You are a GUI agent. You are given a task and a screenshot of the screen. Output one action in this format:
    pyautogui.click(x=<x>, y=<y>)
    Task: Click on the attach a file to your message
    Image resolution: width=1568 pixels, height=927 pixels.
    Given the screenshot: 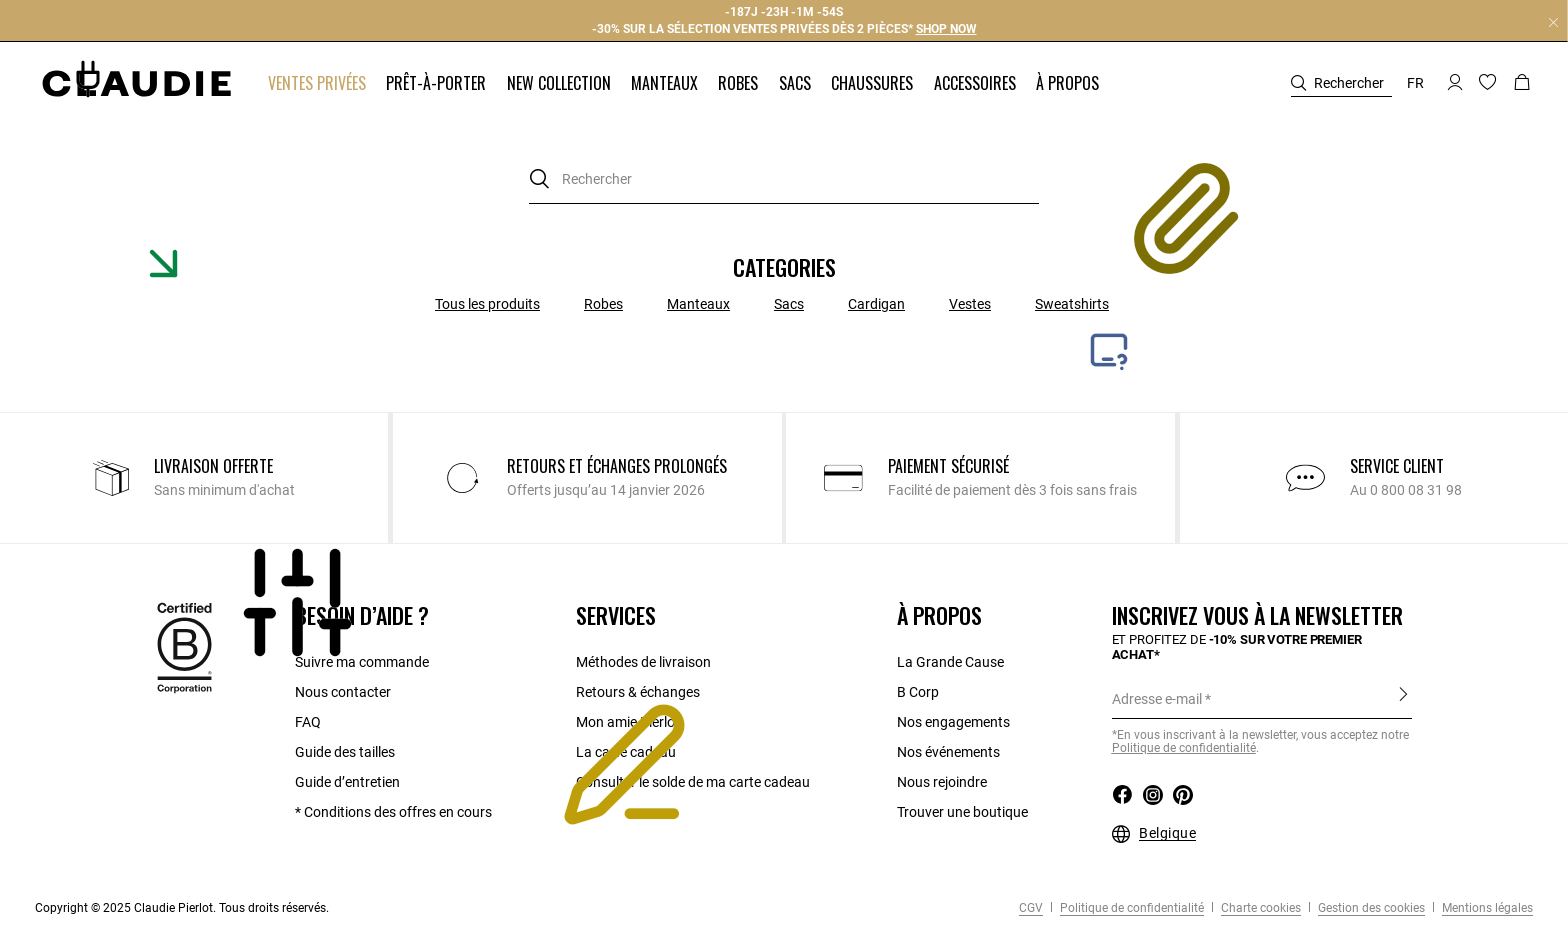 What is the action you would take?
    pyautogui.click(x=1184, y=218)
    